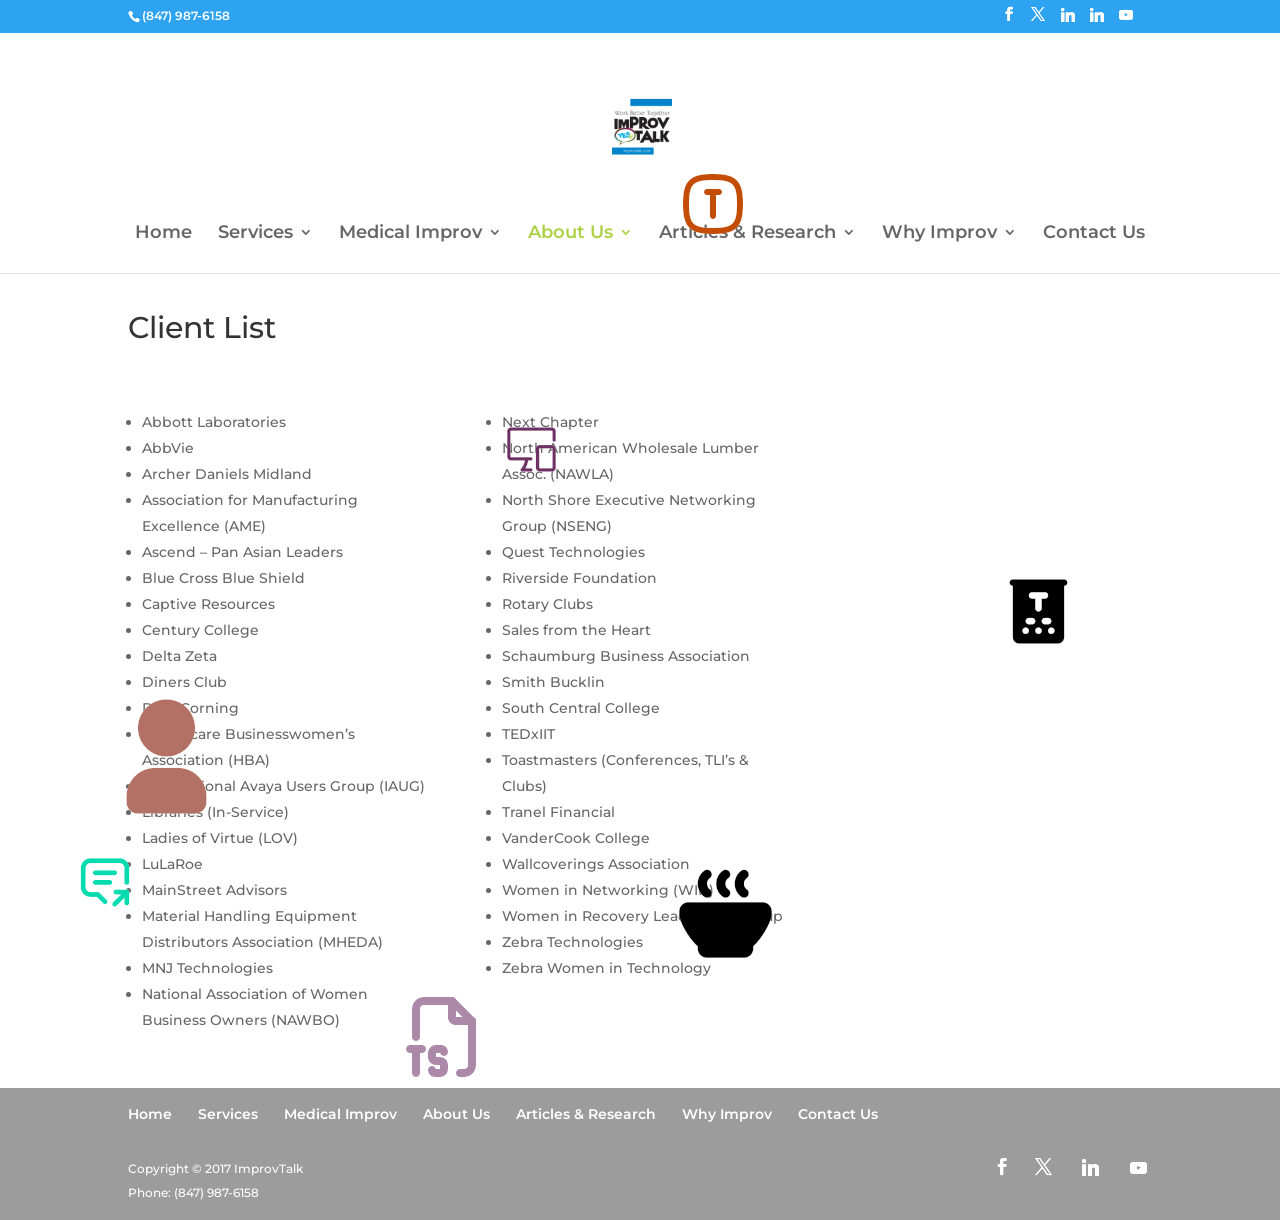 Image resolution: width=1280 pixels, height=1220 pixels. Describe the element at coordinates (531, 449) in the screenshot. I see `manage connected devices` at that location.